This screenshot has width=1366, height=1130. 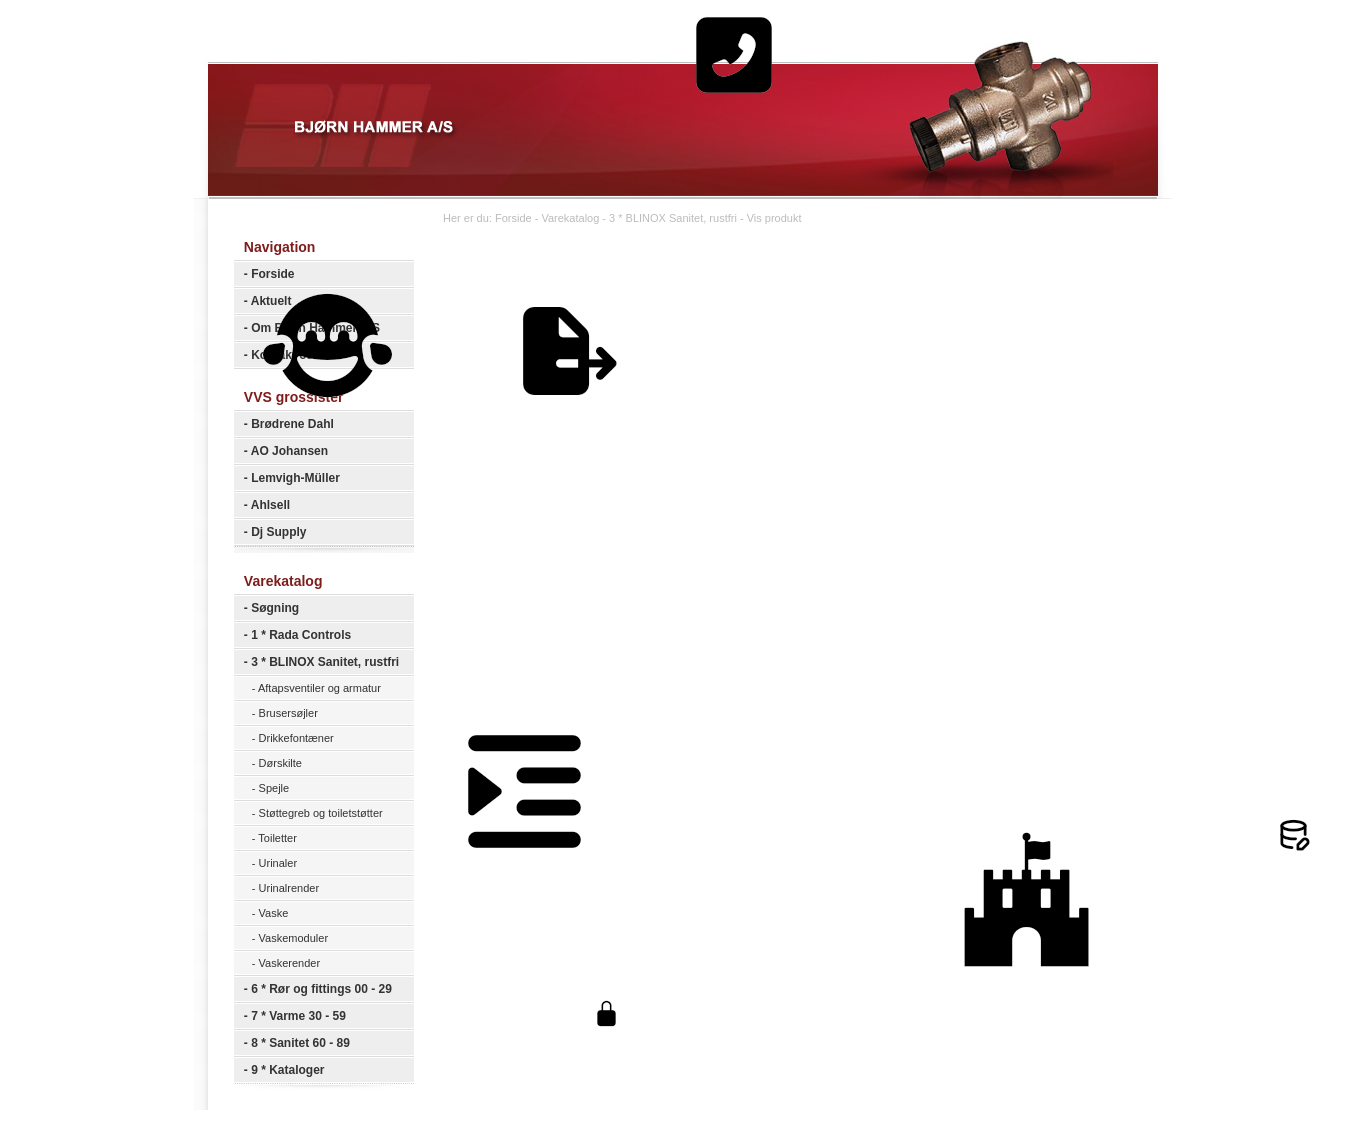 I want to click on increase text indentation, so click(x=524, y=791).